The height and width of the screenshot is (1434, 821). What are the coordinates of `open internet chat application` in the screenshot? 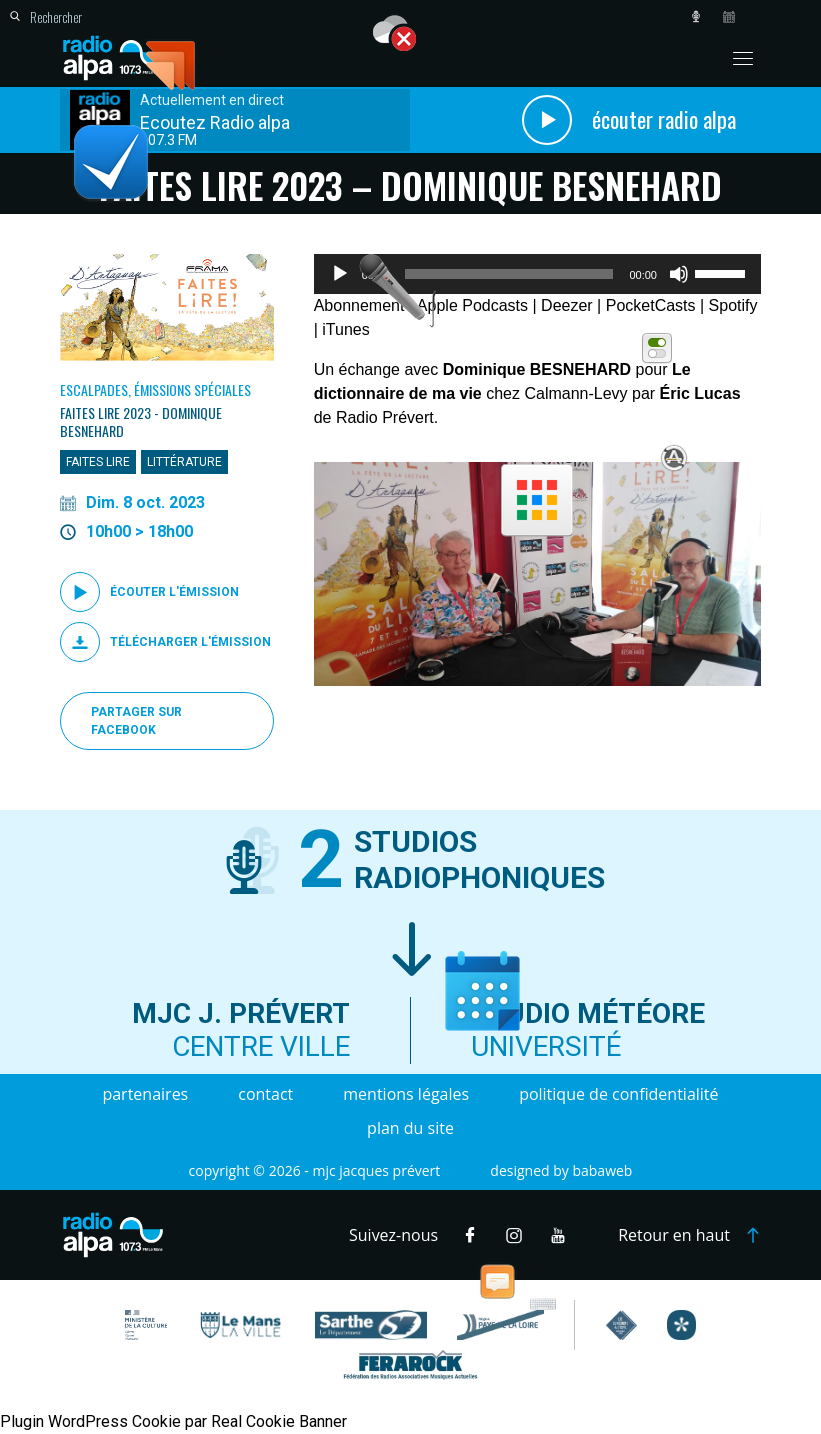 It's located at (497, 1281).